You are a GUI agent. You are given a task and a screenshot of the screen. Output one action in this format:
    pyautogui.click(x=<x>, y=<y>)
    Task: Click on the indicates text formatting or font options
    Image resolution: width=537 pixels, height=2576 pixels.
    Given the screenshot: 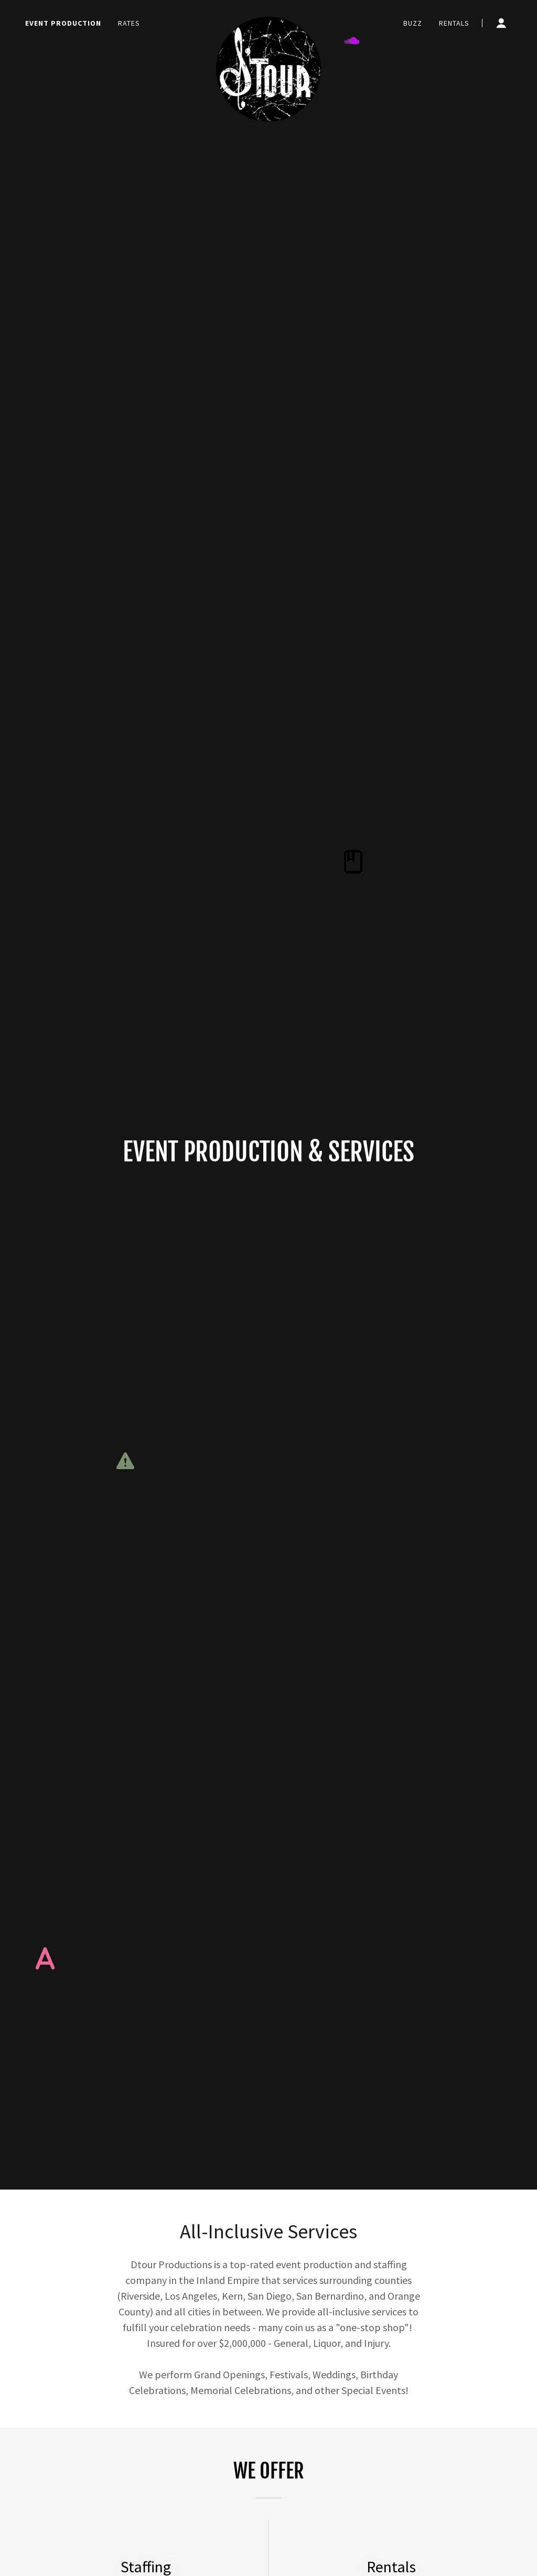 What is the action you would take?
    pyautogui.click(x=45, y=1958)
    